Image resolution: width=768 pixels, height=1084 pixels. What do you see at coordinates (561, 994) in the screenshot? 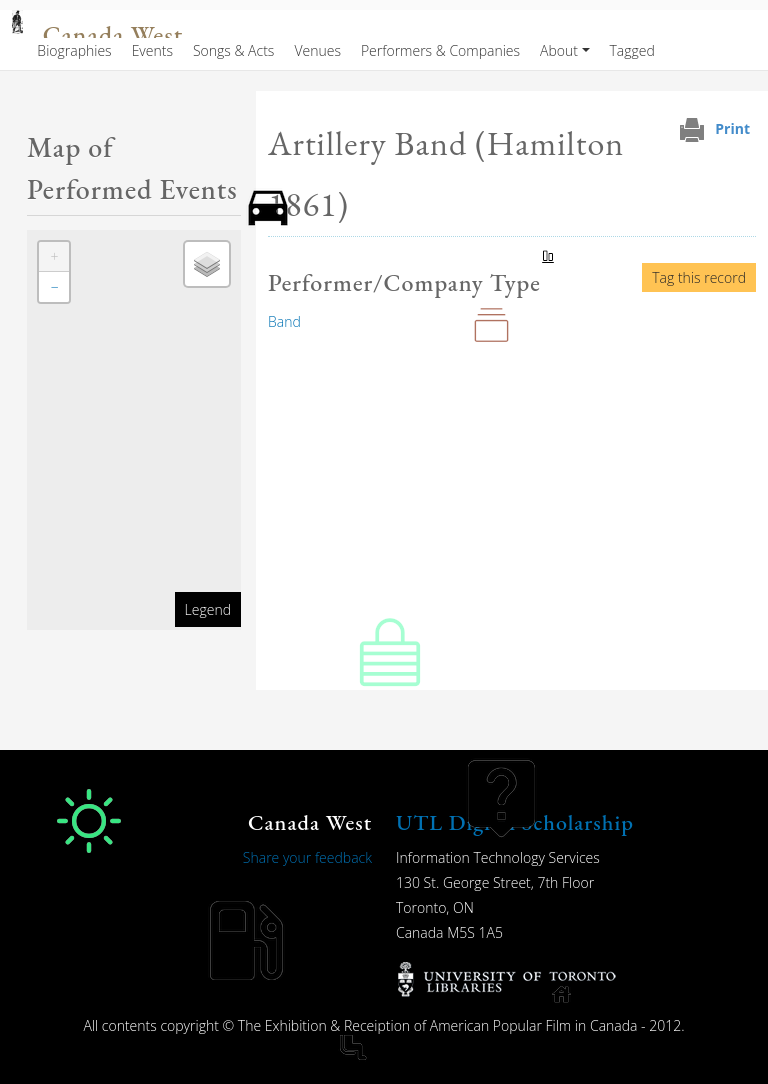
I see `go to home screen` at bounding box center [561, 994].